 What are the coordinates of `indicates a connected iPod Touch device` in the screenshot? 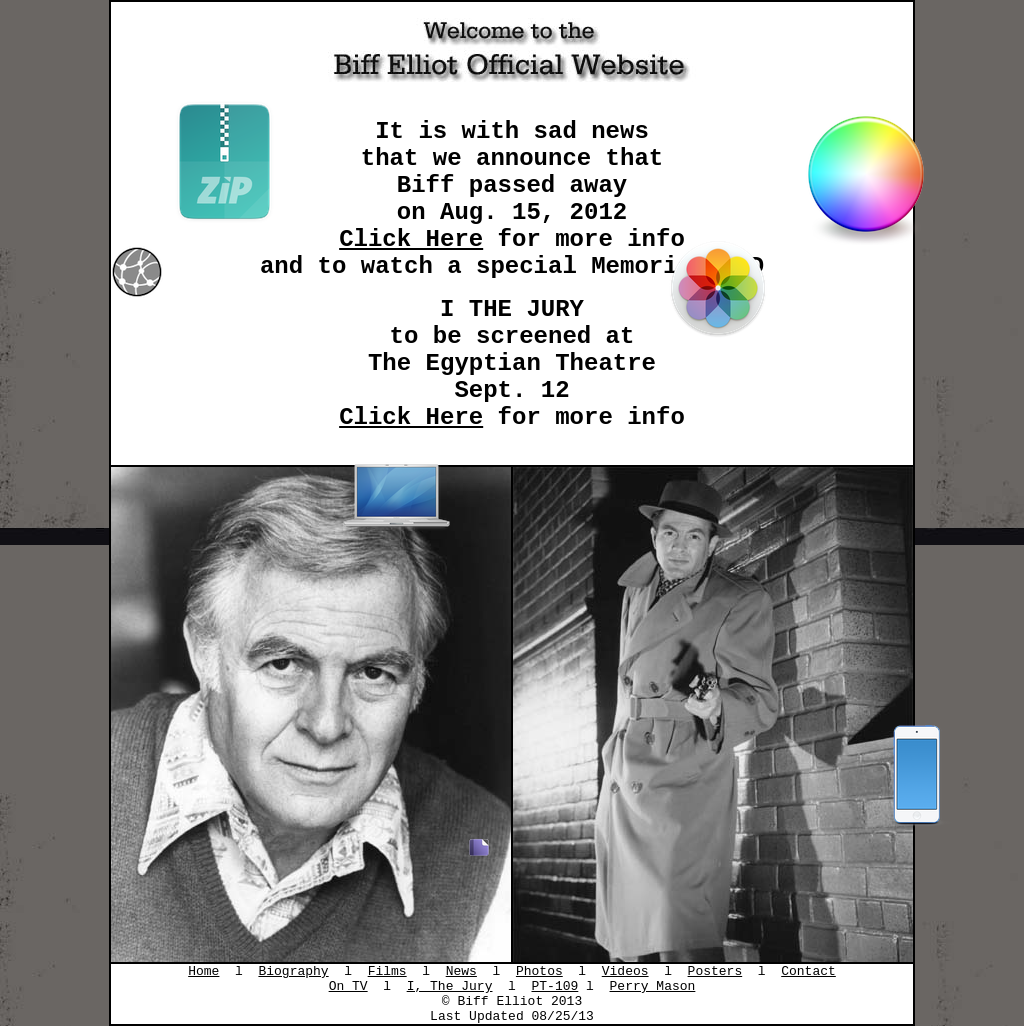 It's located at (917, 776).